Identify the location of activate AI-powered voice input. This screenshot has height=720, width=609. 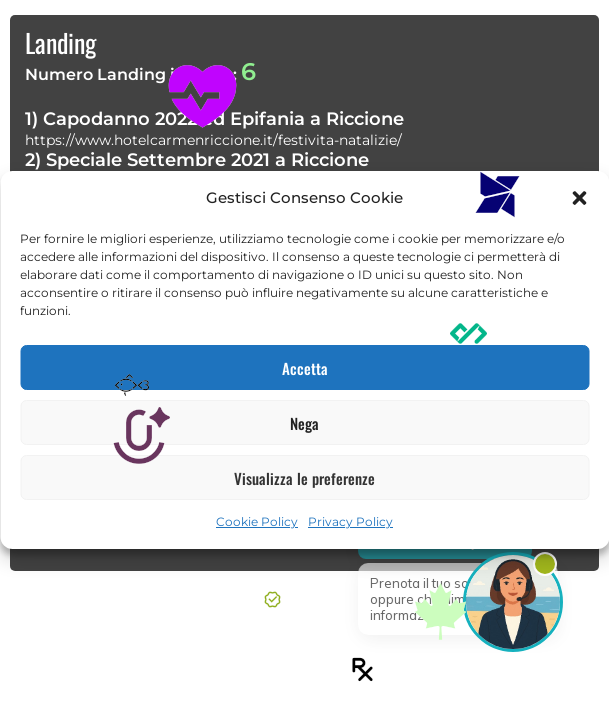
(139, 438).